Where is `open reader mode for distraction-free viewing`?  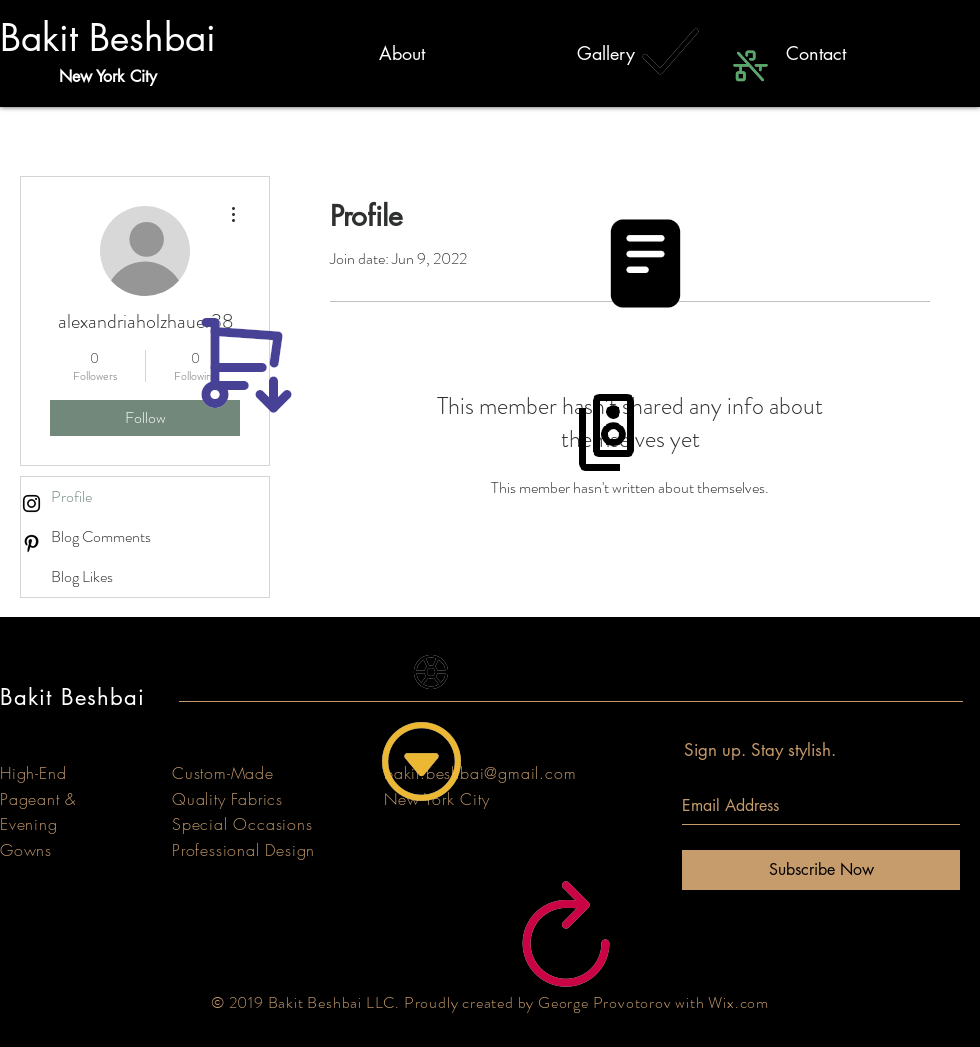 open reader mode for distraction-free viewing is located at coordinates (645, 263).